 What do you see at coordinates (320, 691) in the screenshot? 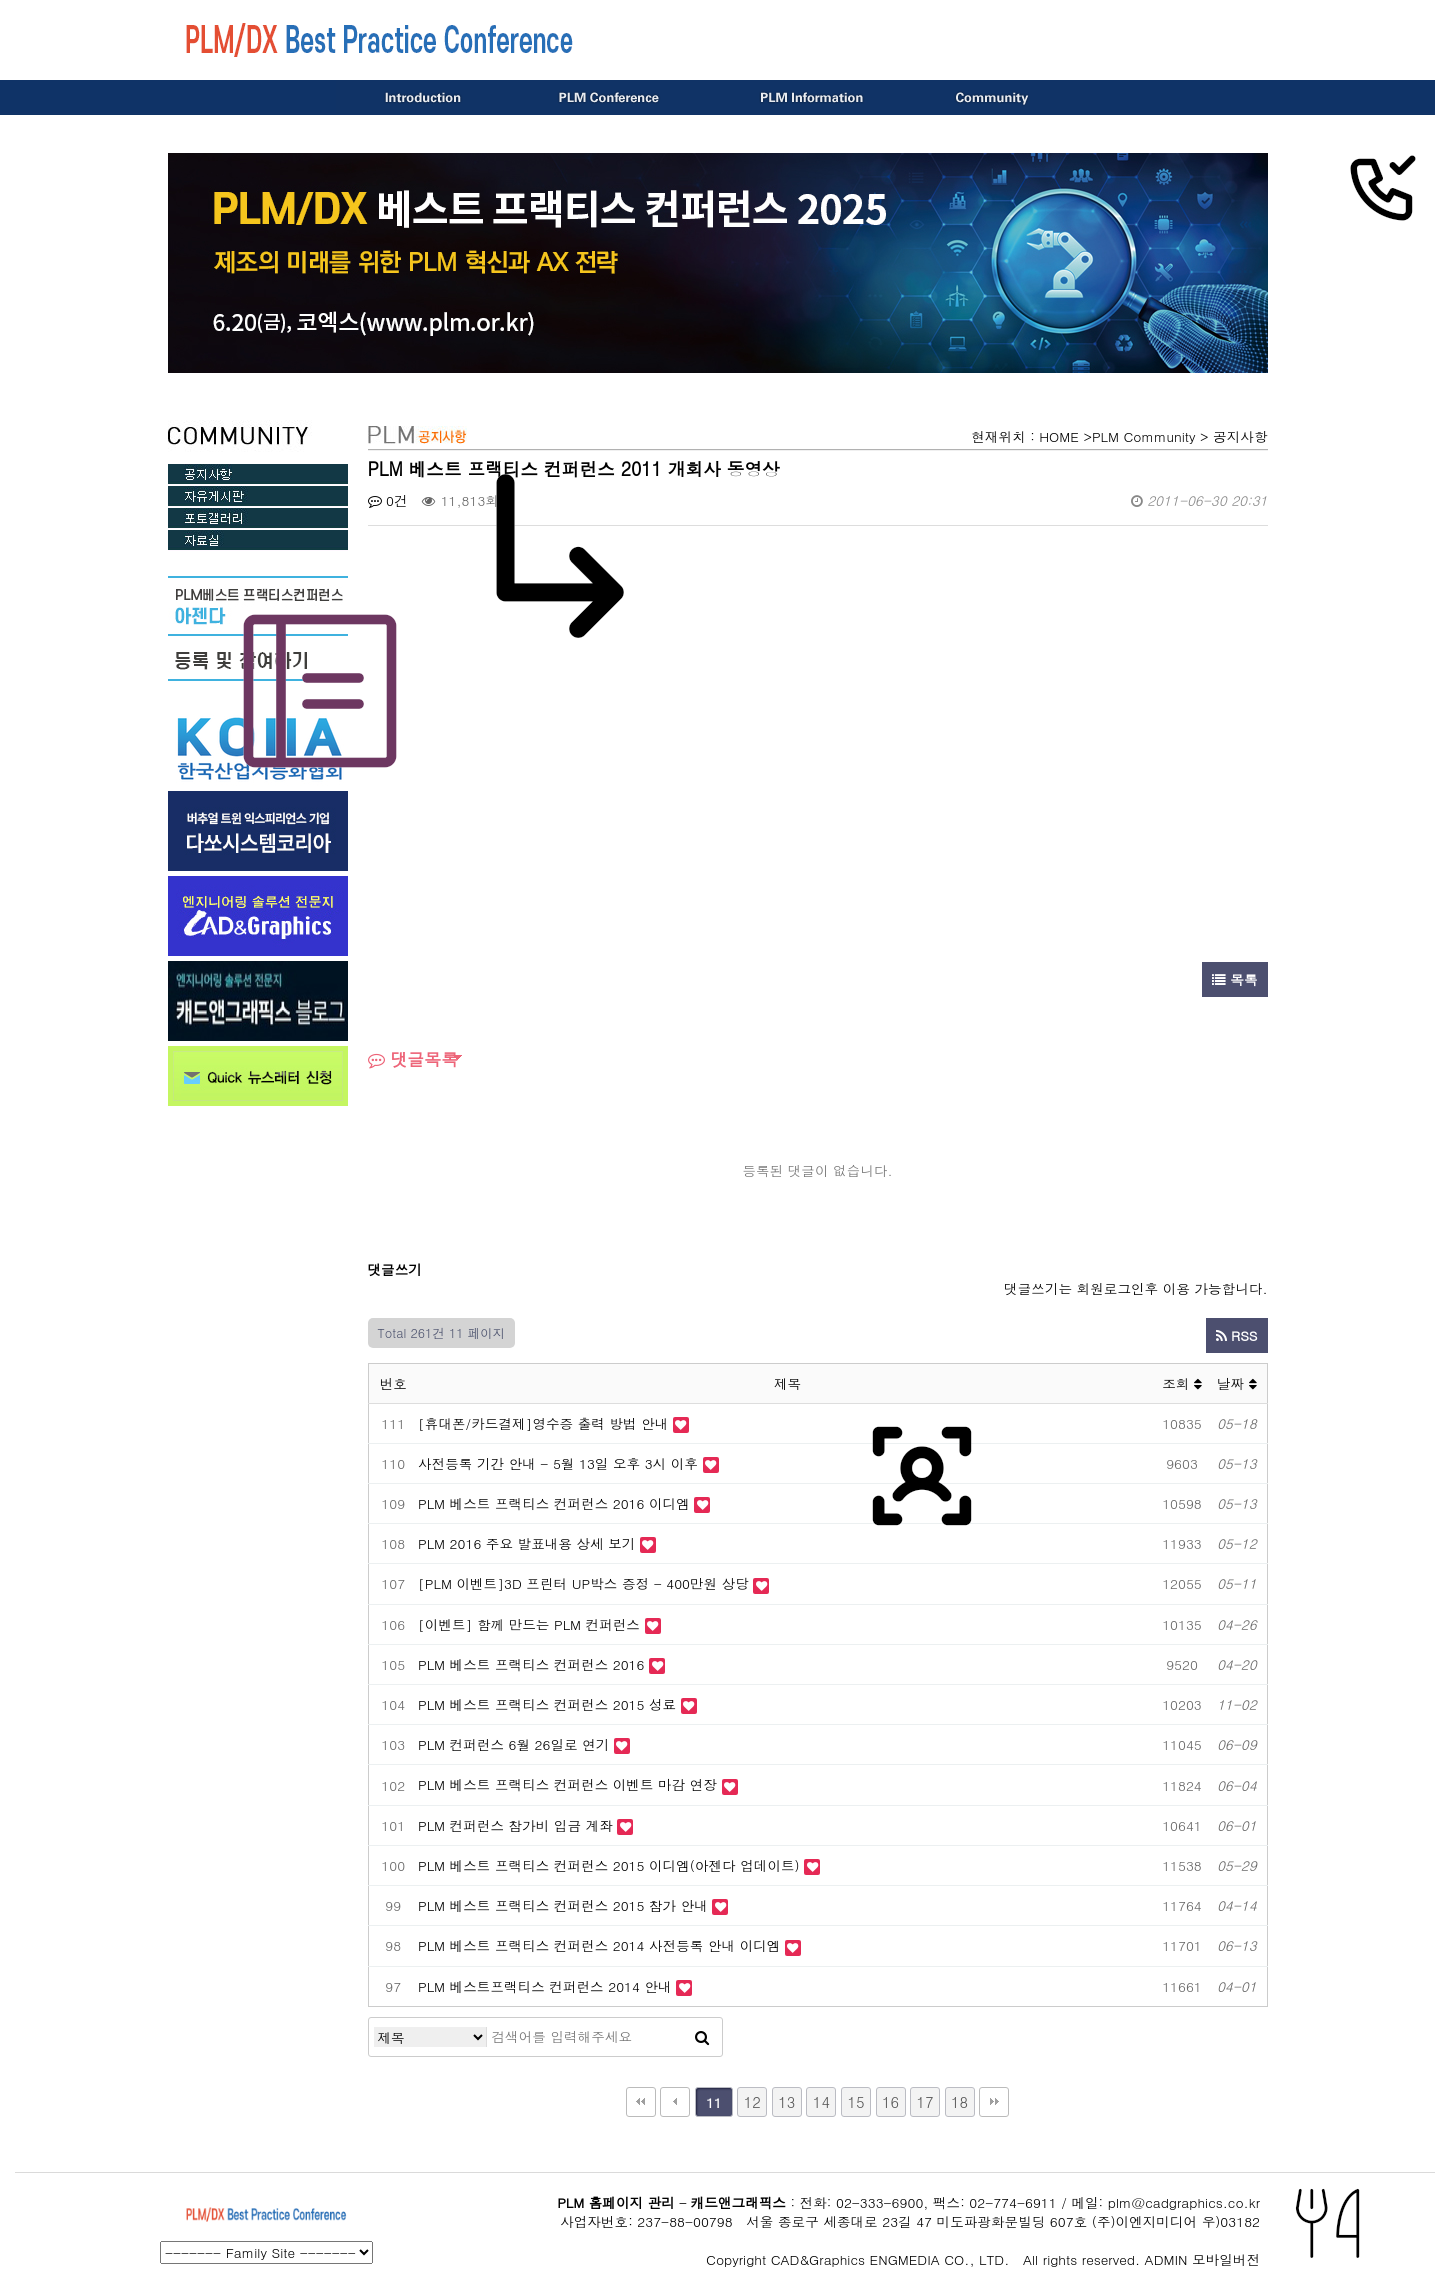
I see `open your notebook or notes` at bounding box center [320, 691].